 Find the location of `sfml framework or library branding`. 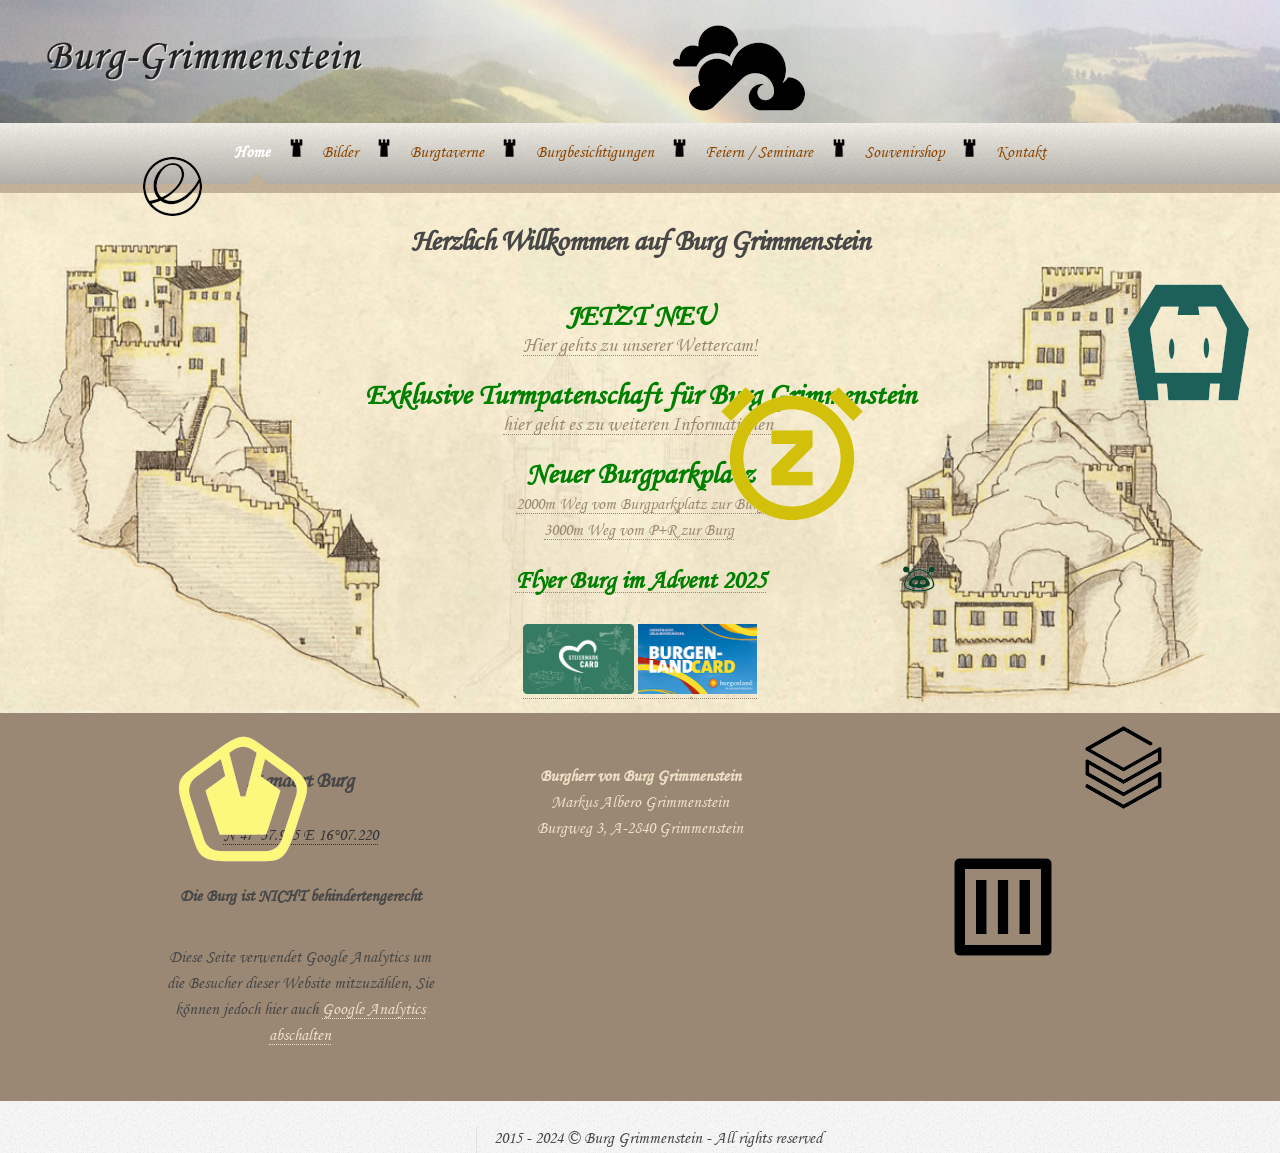

sfml framework or library branding is located at coordinates (243, 799).